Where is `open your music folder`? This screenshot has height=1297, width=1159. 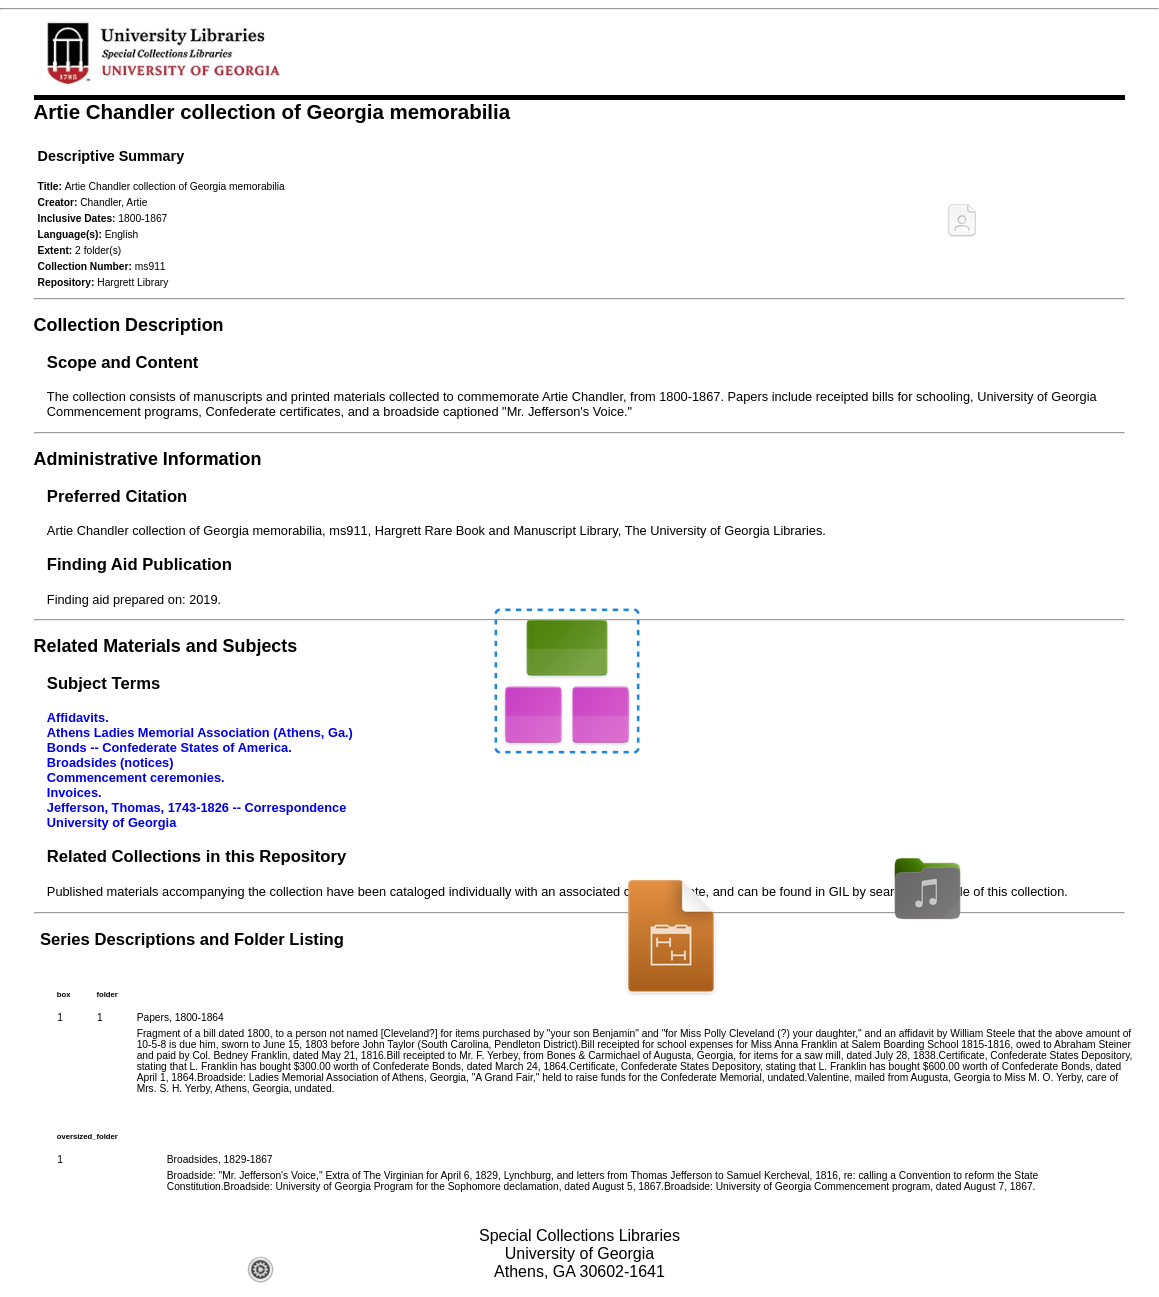
open your music folder is located at coordinates (927, 888).